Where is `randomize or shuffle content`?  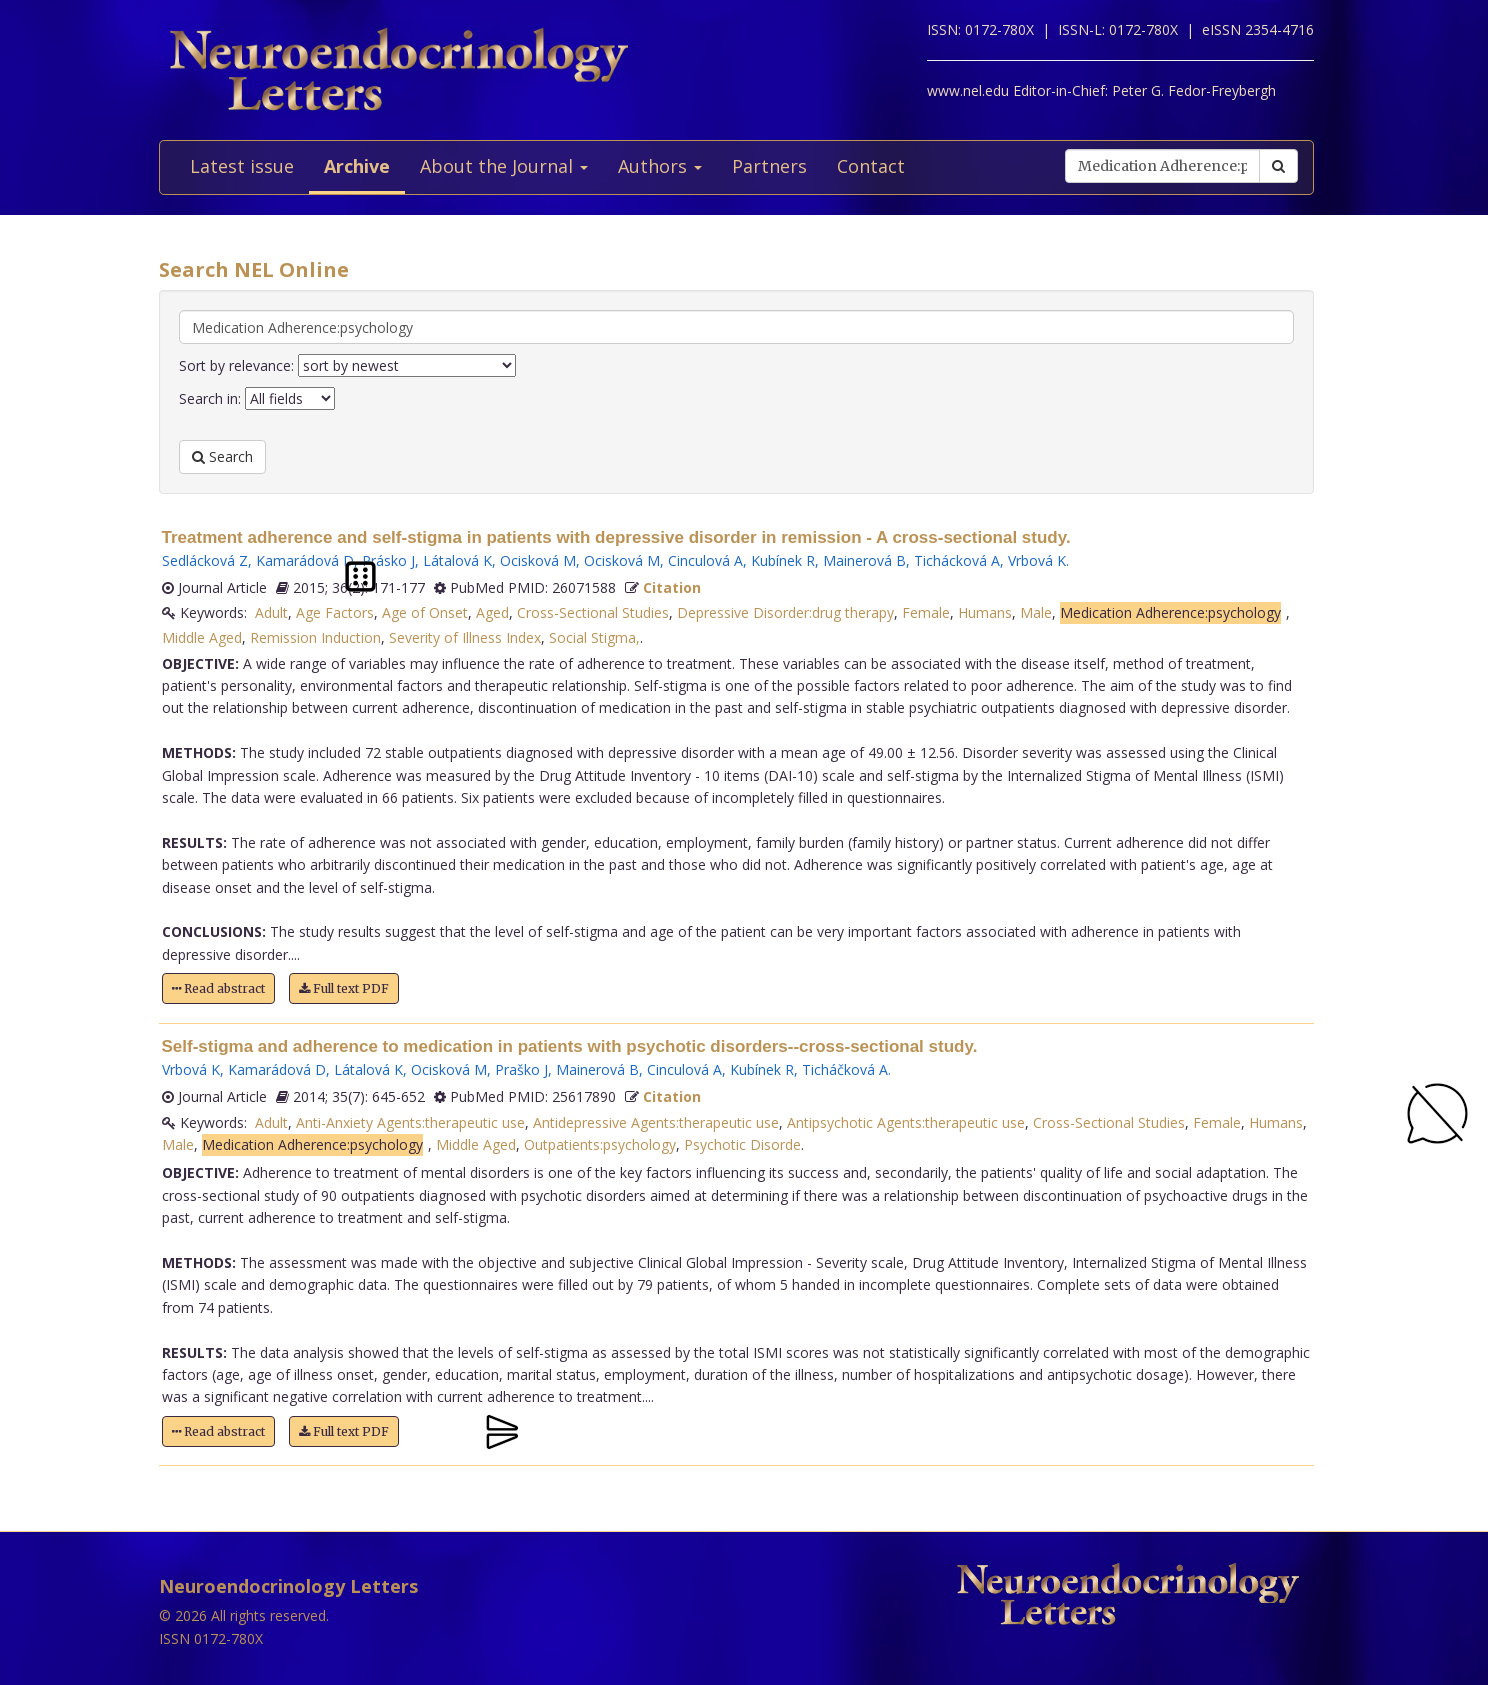 randomize or shuffle content is located at coordinates (360, 576).